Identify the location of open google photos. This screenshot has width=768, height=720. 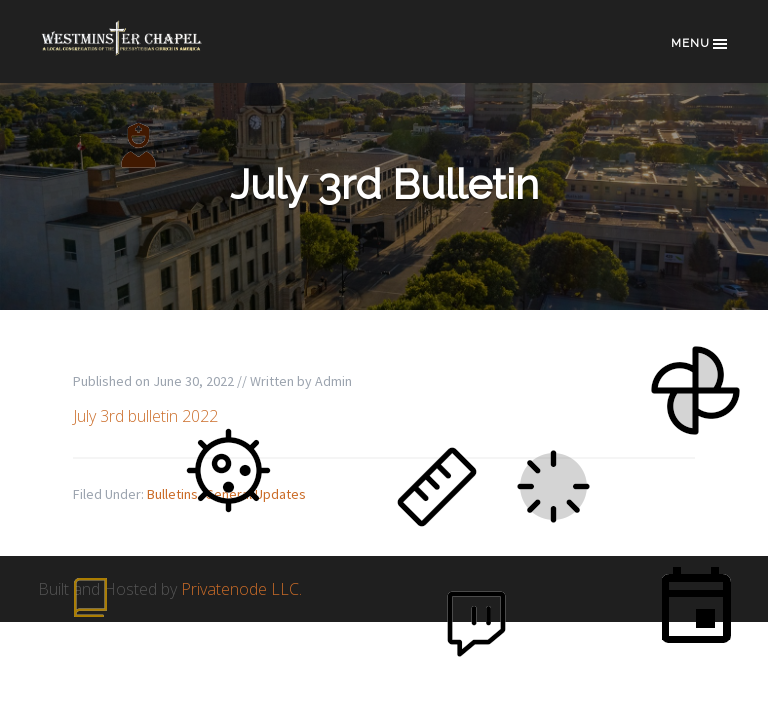
(695, 390).